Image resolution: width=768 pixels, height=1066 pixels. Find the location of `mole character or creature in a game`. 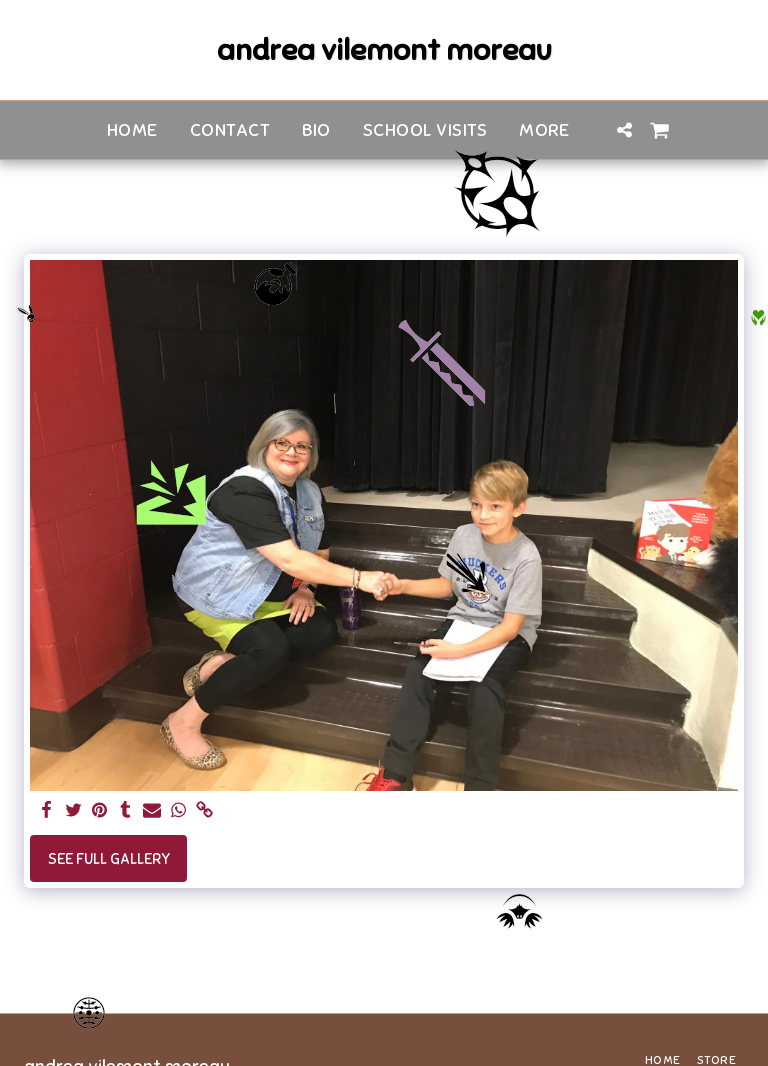

mole character or creature in a game is located at coordinates (519, 908).